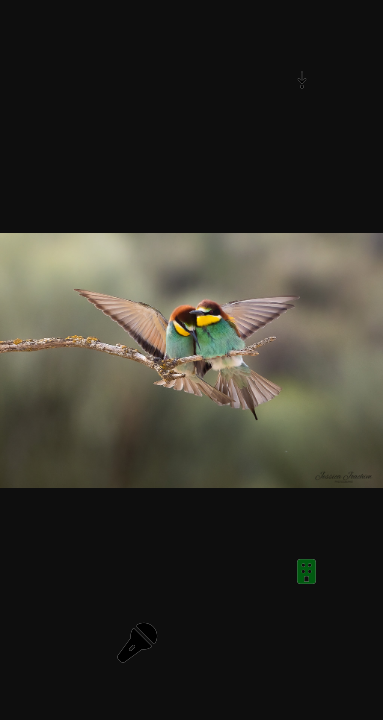 The width and height of the screenshot is (383, 720). What do you see at coordinates (306, 571) in the screenshot?
I see `view company or organization profile` at bounding box center [306, 571].